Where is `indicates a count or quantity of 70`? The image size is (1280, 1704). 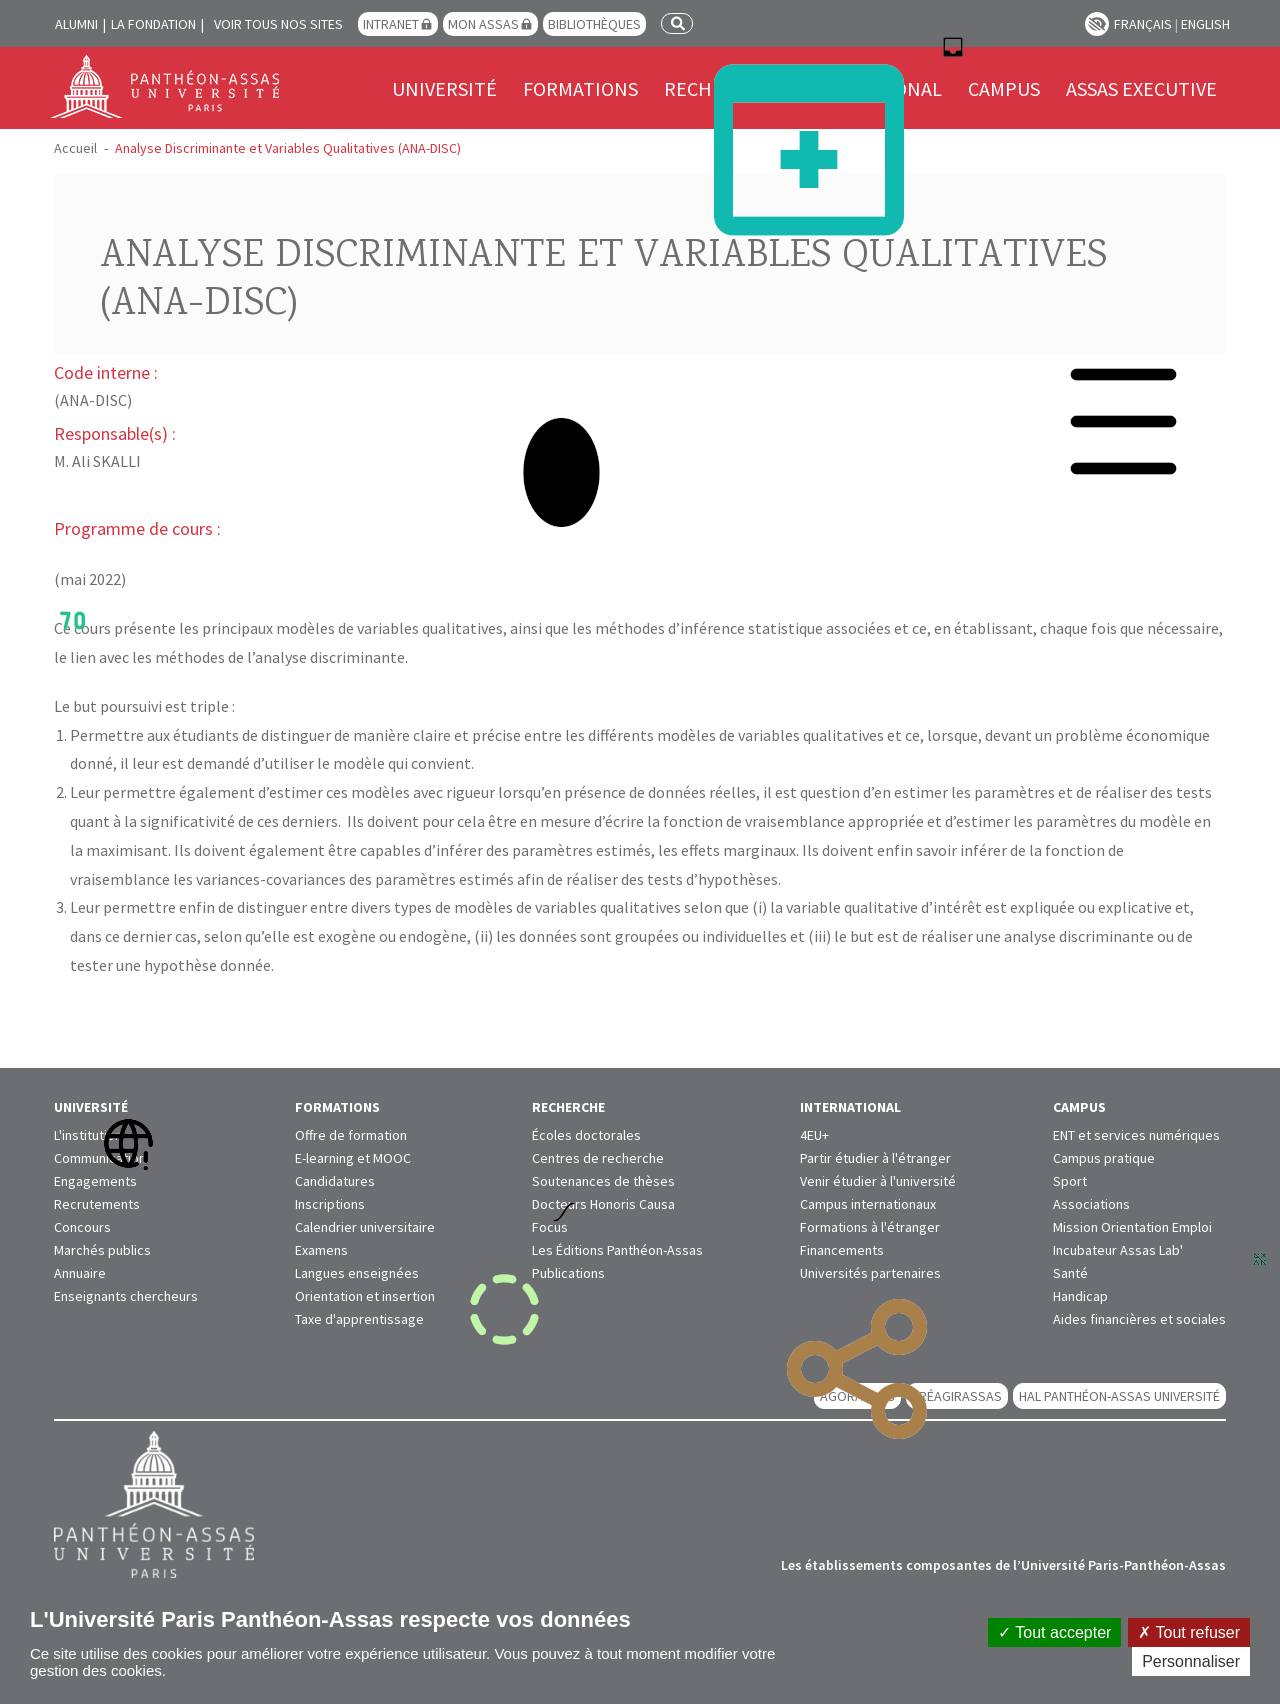 indicates a count or quantity of 70 is located at coordinates (72, 620).